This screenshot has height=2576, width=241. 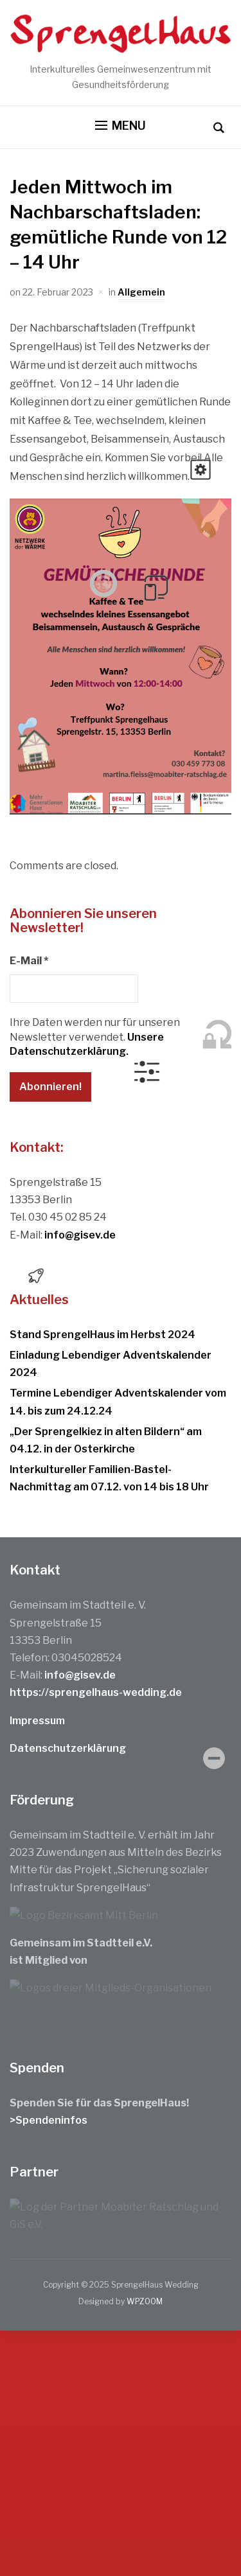 I want to click on launch applications or open app drawer, so click(x=36, y=1276).